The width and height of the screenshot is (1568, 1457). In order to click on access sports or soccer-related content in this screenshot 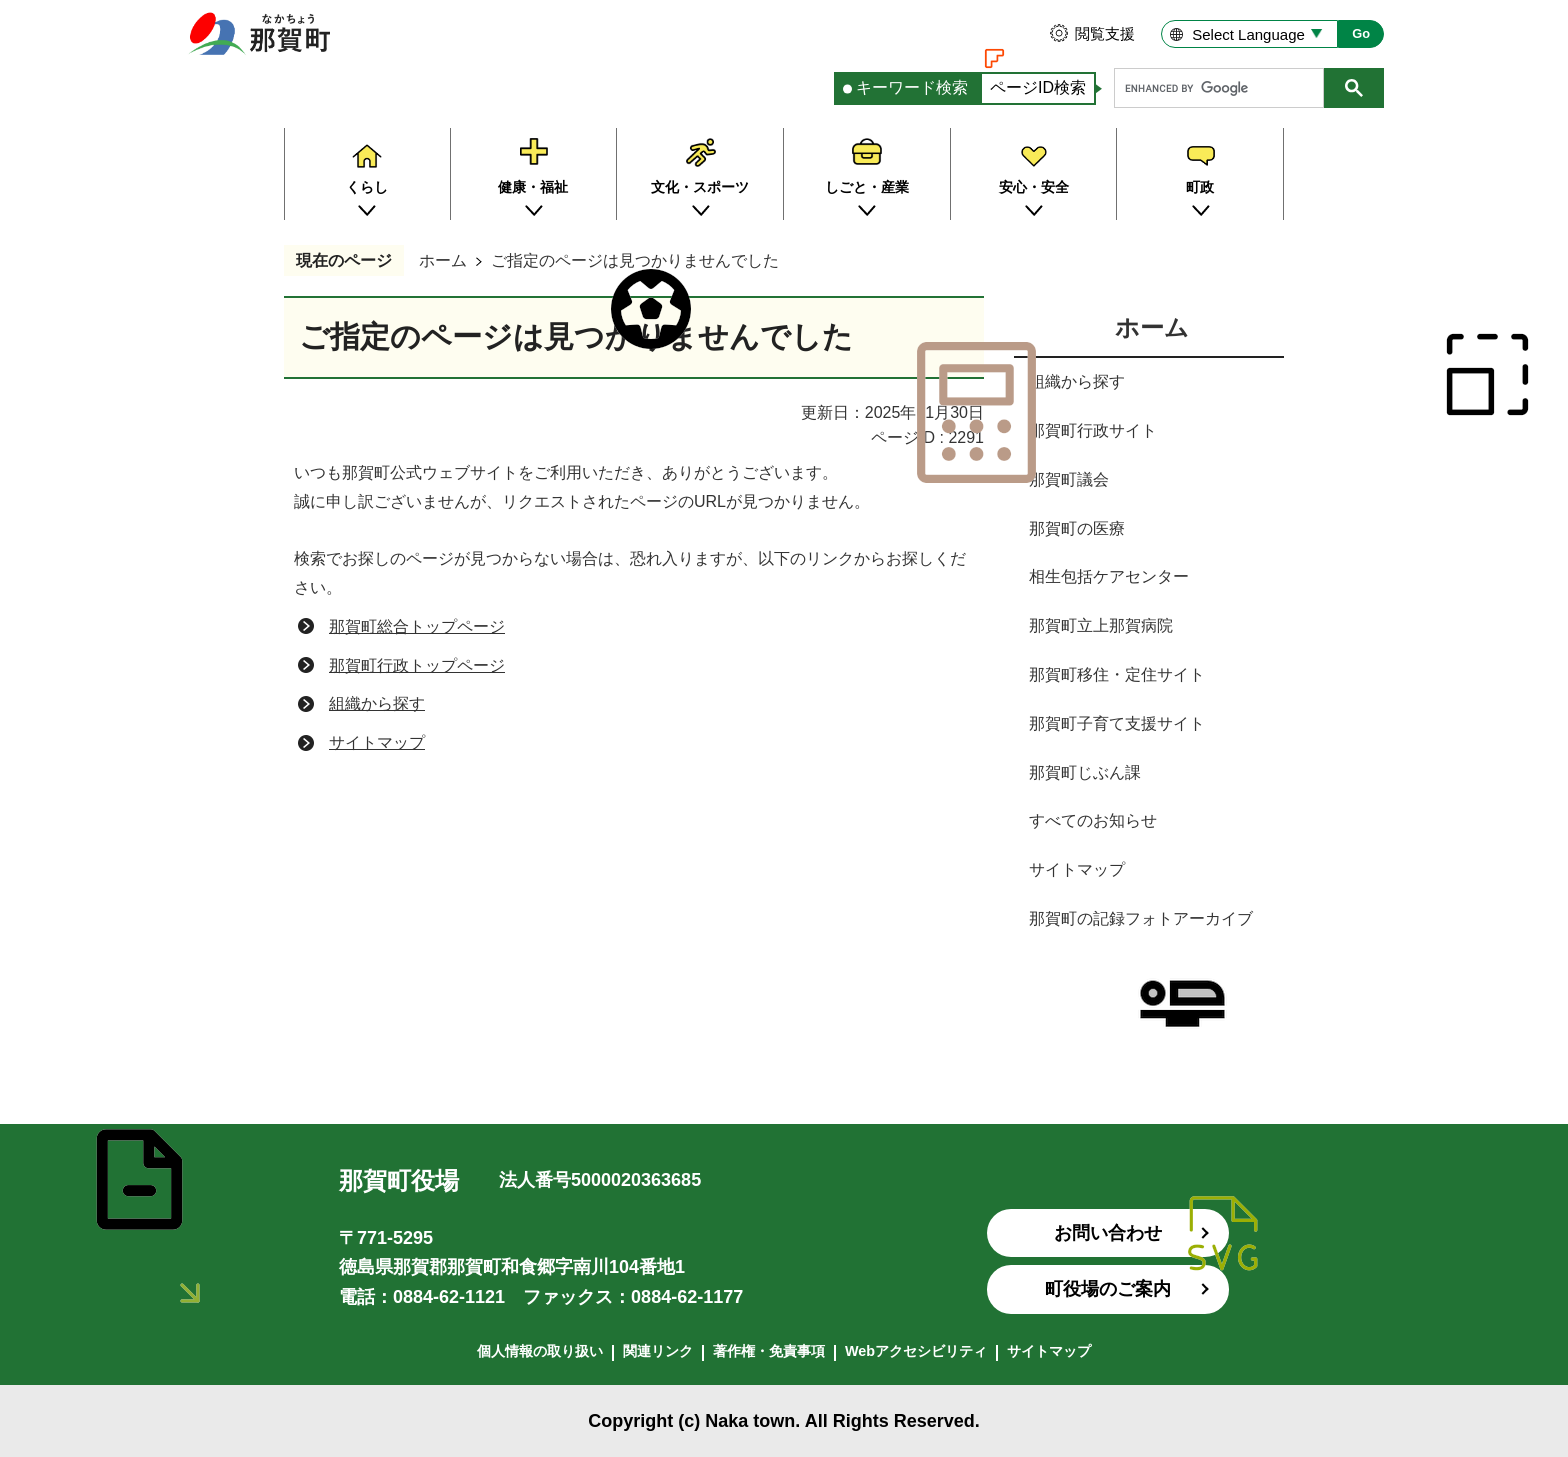, I will do `click(651, 309)`.